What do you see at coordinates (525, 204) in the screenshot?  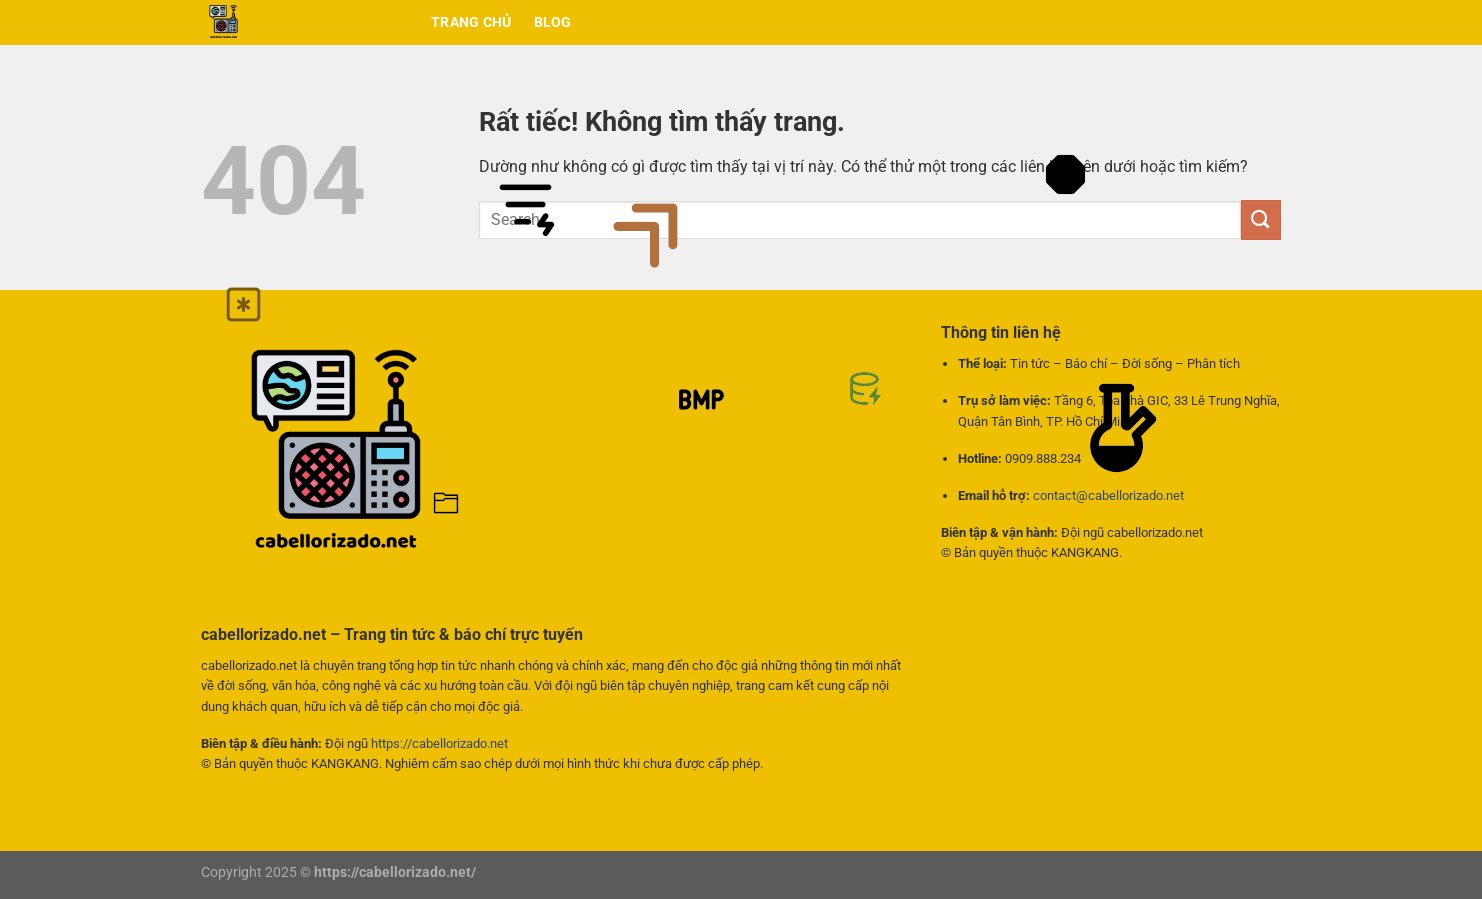 I see `apply quick filter settings` at bounding box center [525, 204].